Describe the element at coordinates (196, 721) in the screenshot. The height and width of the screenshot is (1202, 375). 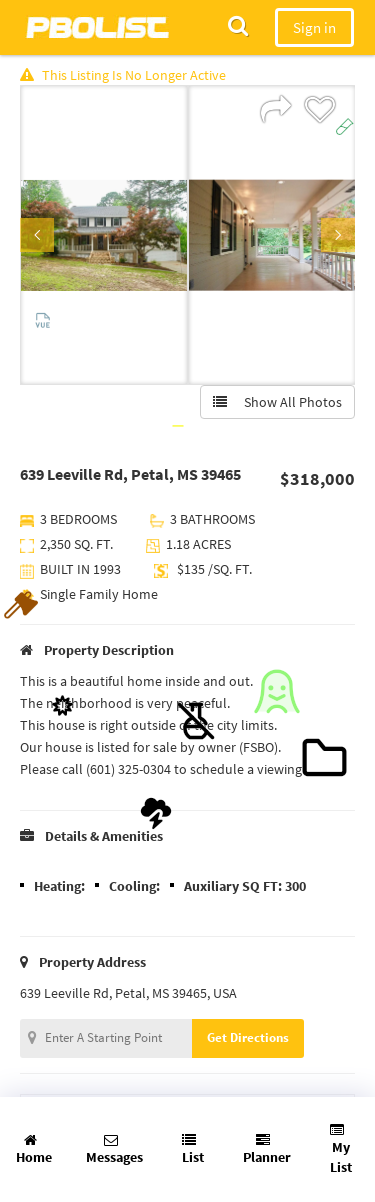
I see `disable lab or experimental features` at that location.